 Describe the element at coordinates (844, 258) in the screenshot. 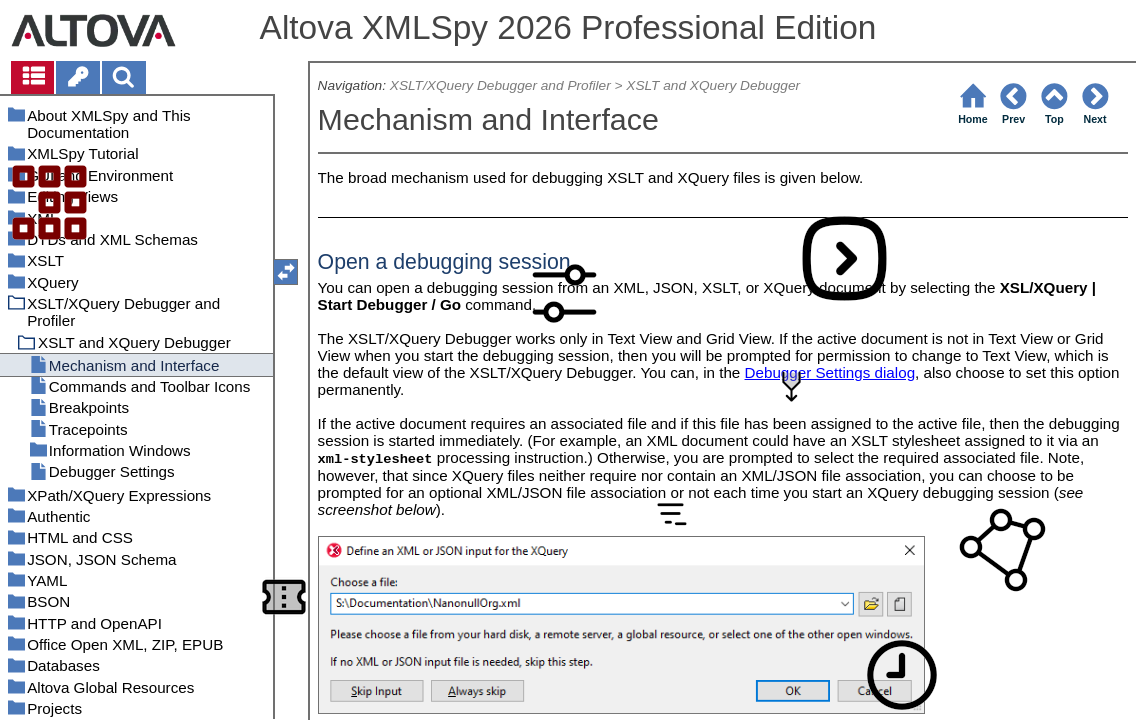

I see `navigate to the next item or page` at that location.